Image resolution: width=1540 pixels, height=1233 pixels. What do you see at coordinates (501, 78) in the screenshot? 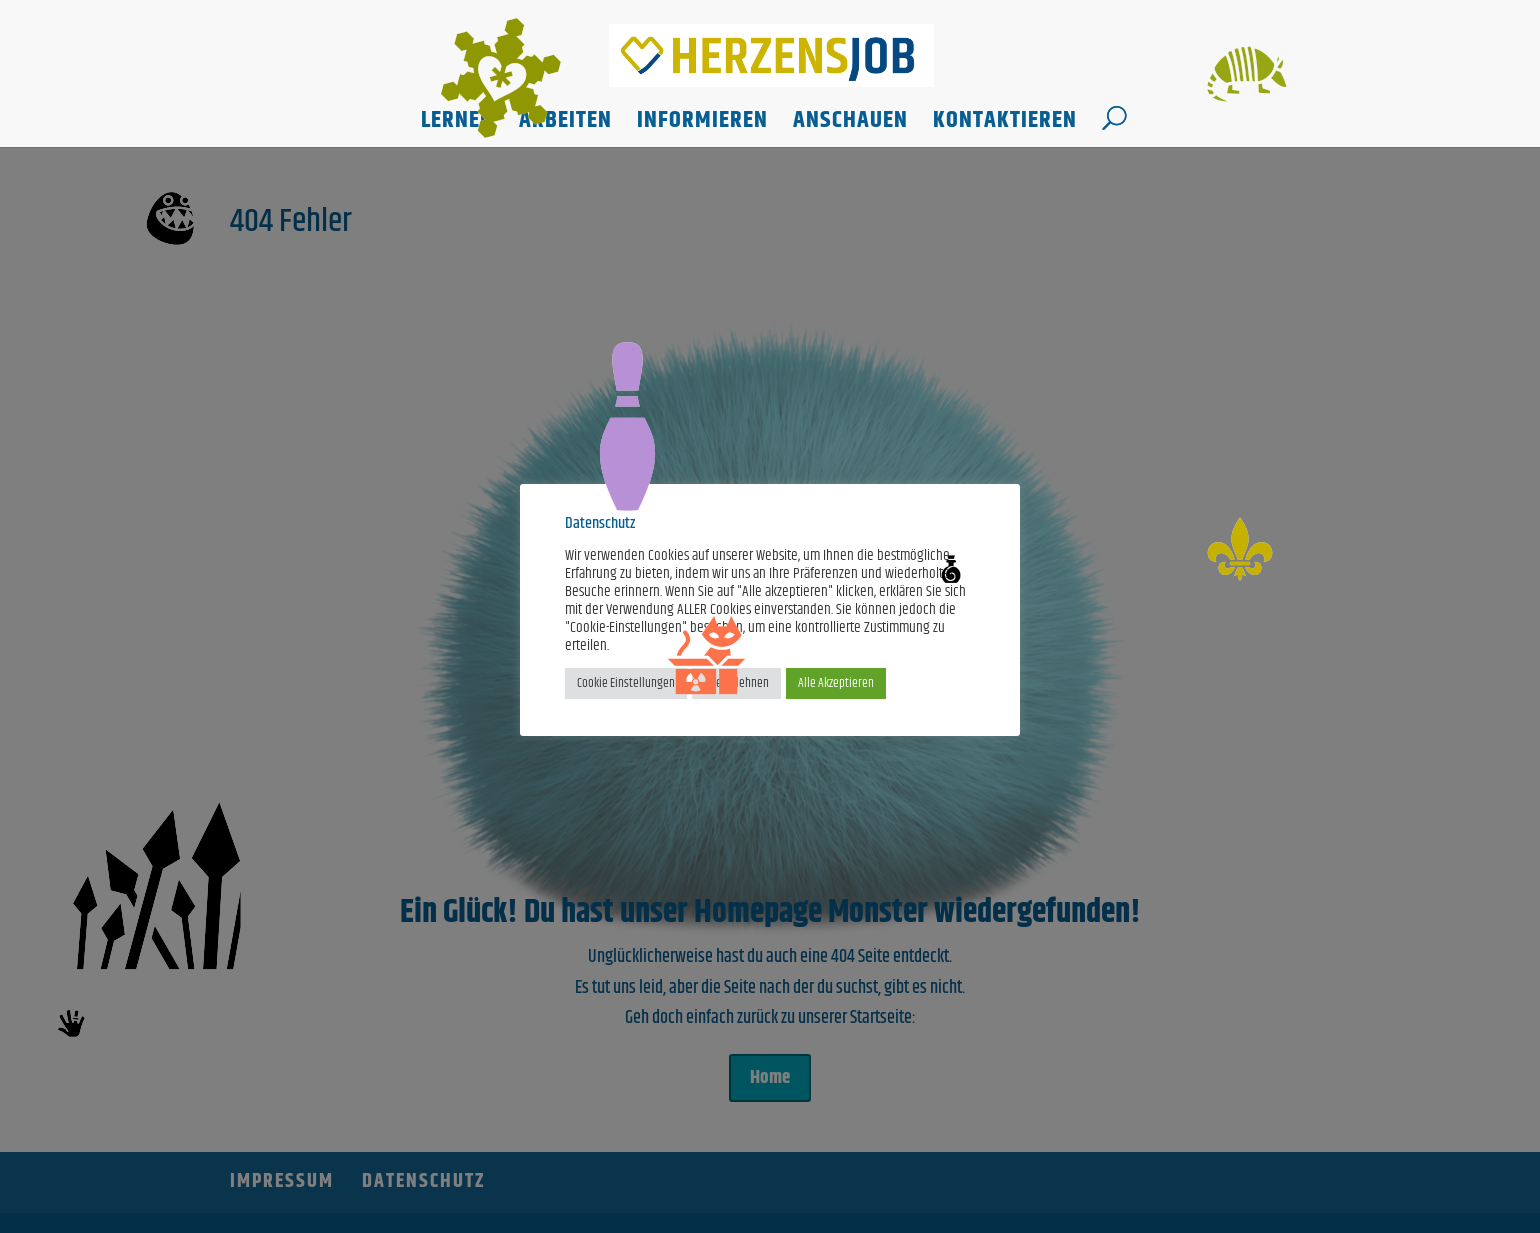
I see `indicates a frozen or cold status effect in gameplay` at bounding box center [501, 78].